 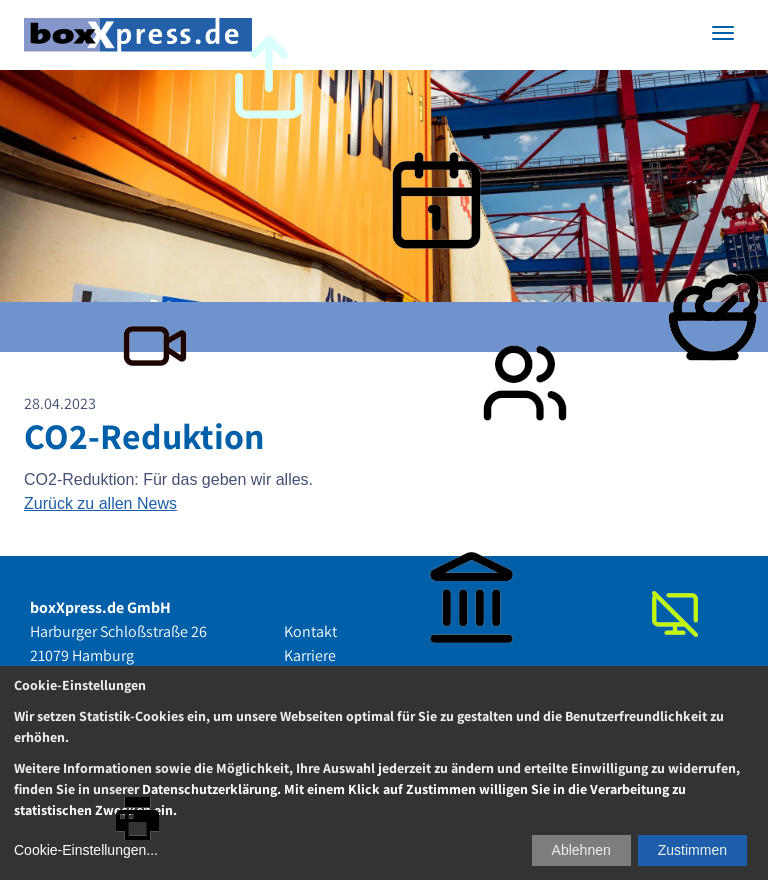 What do you see at coordinates (471, 597) in the screenshot?
I see `view nearby landmarks or points of interest` at bounding box center [471, 597].